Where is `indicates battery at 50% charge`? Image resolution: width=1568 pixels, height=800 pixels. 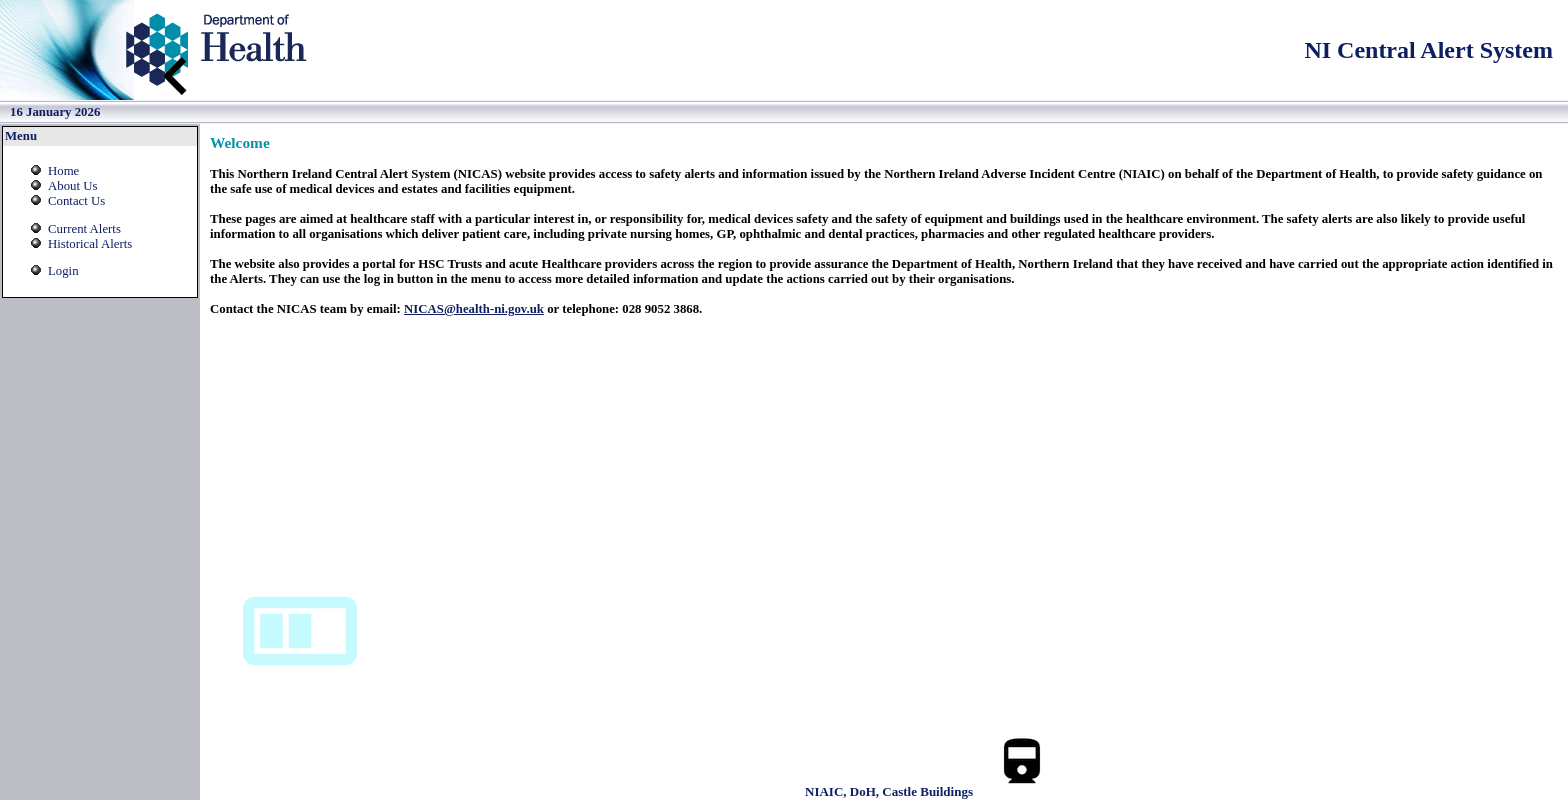
indicates battery at 50% charge is located at coordinates (300, 631).